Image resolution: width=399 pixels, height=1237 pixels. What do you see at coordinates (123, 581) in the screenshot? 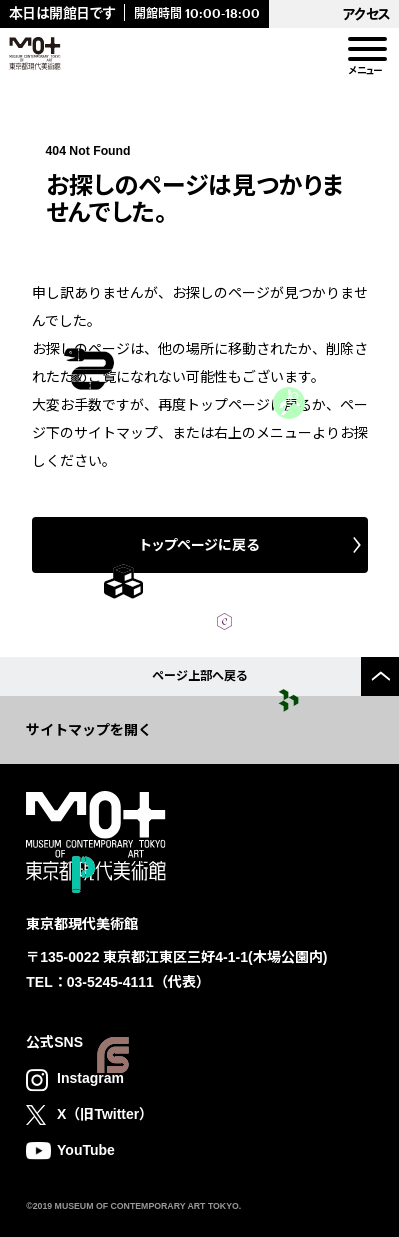
I see `visit docs.rs documentation site` at bounding box center [123, 581].